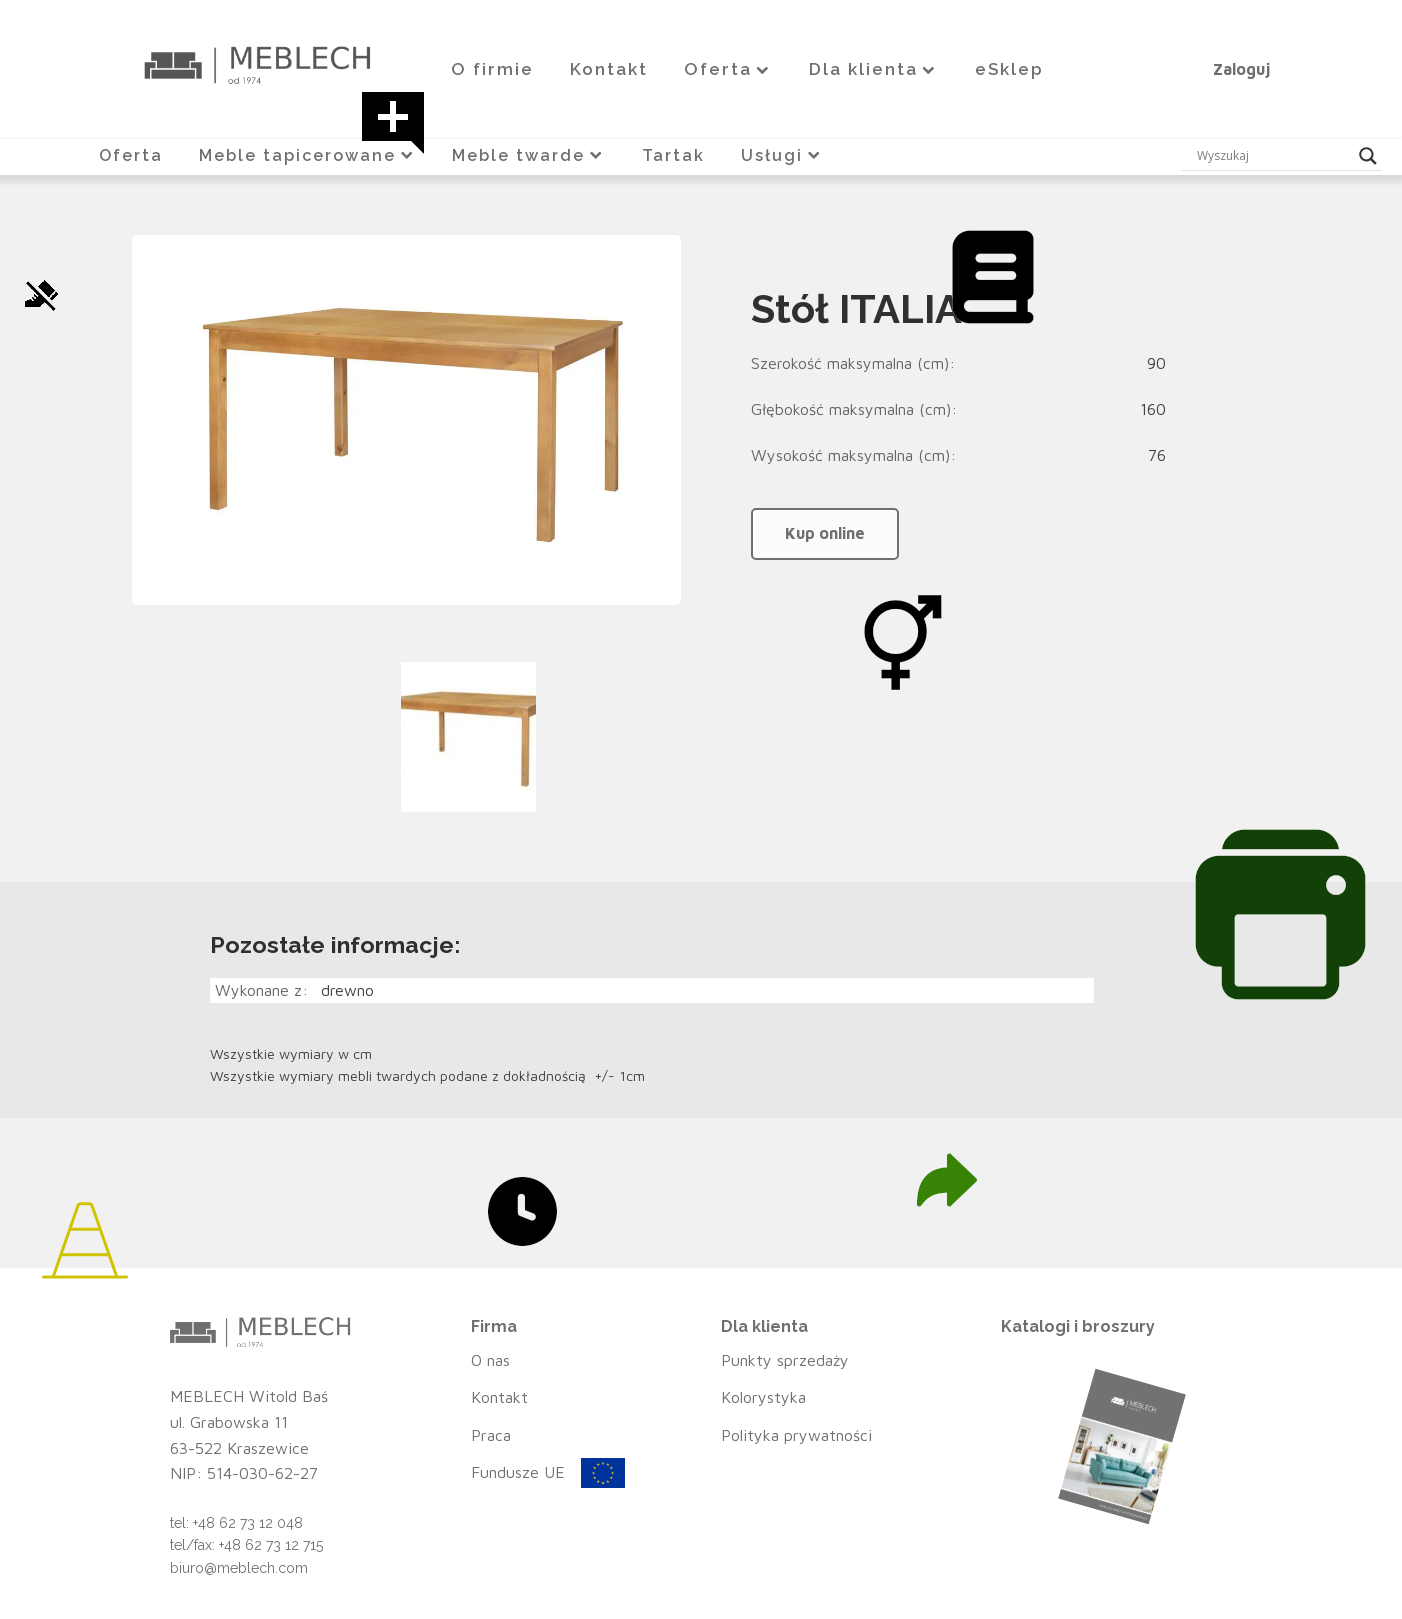  What do you see at coordinates (947, 1180) in the screenshot?
I see `share or forward content` at bounding box center [947, 1180].